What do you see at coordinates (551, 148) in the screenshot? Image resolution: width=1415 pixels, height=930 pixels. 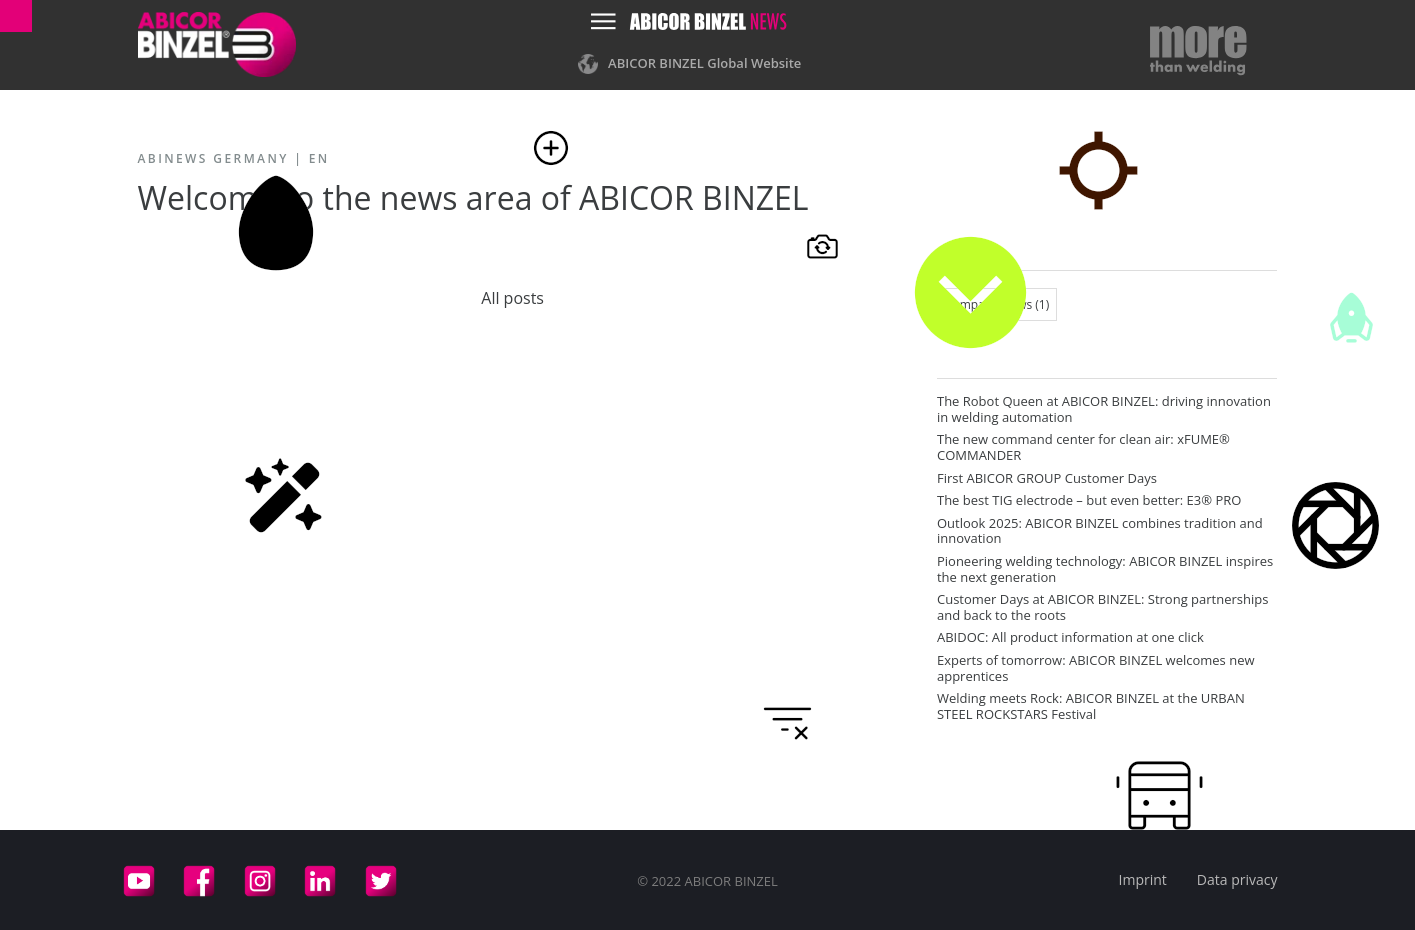 I see `add a new item` at bounding box center [551, 148].